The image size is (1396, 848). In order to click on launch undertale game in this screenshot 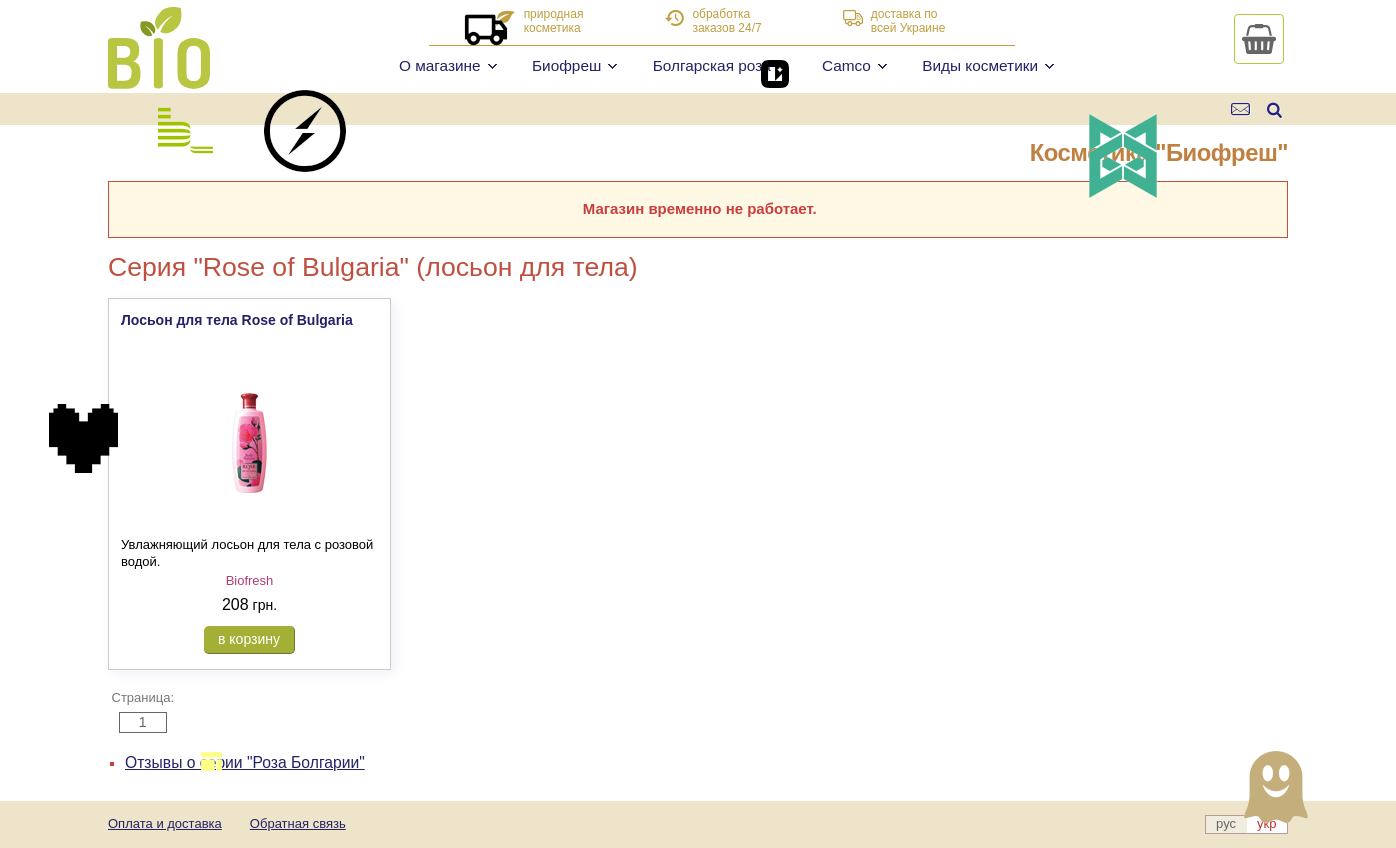, I will do `click(83, 438)`.